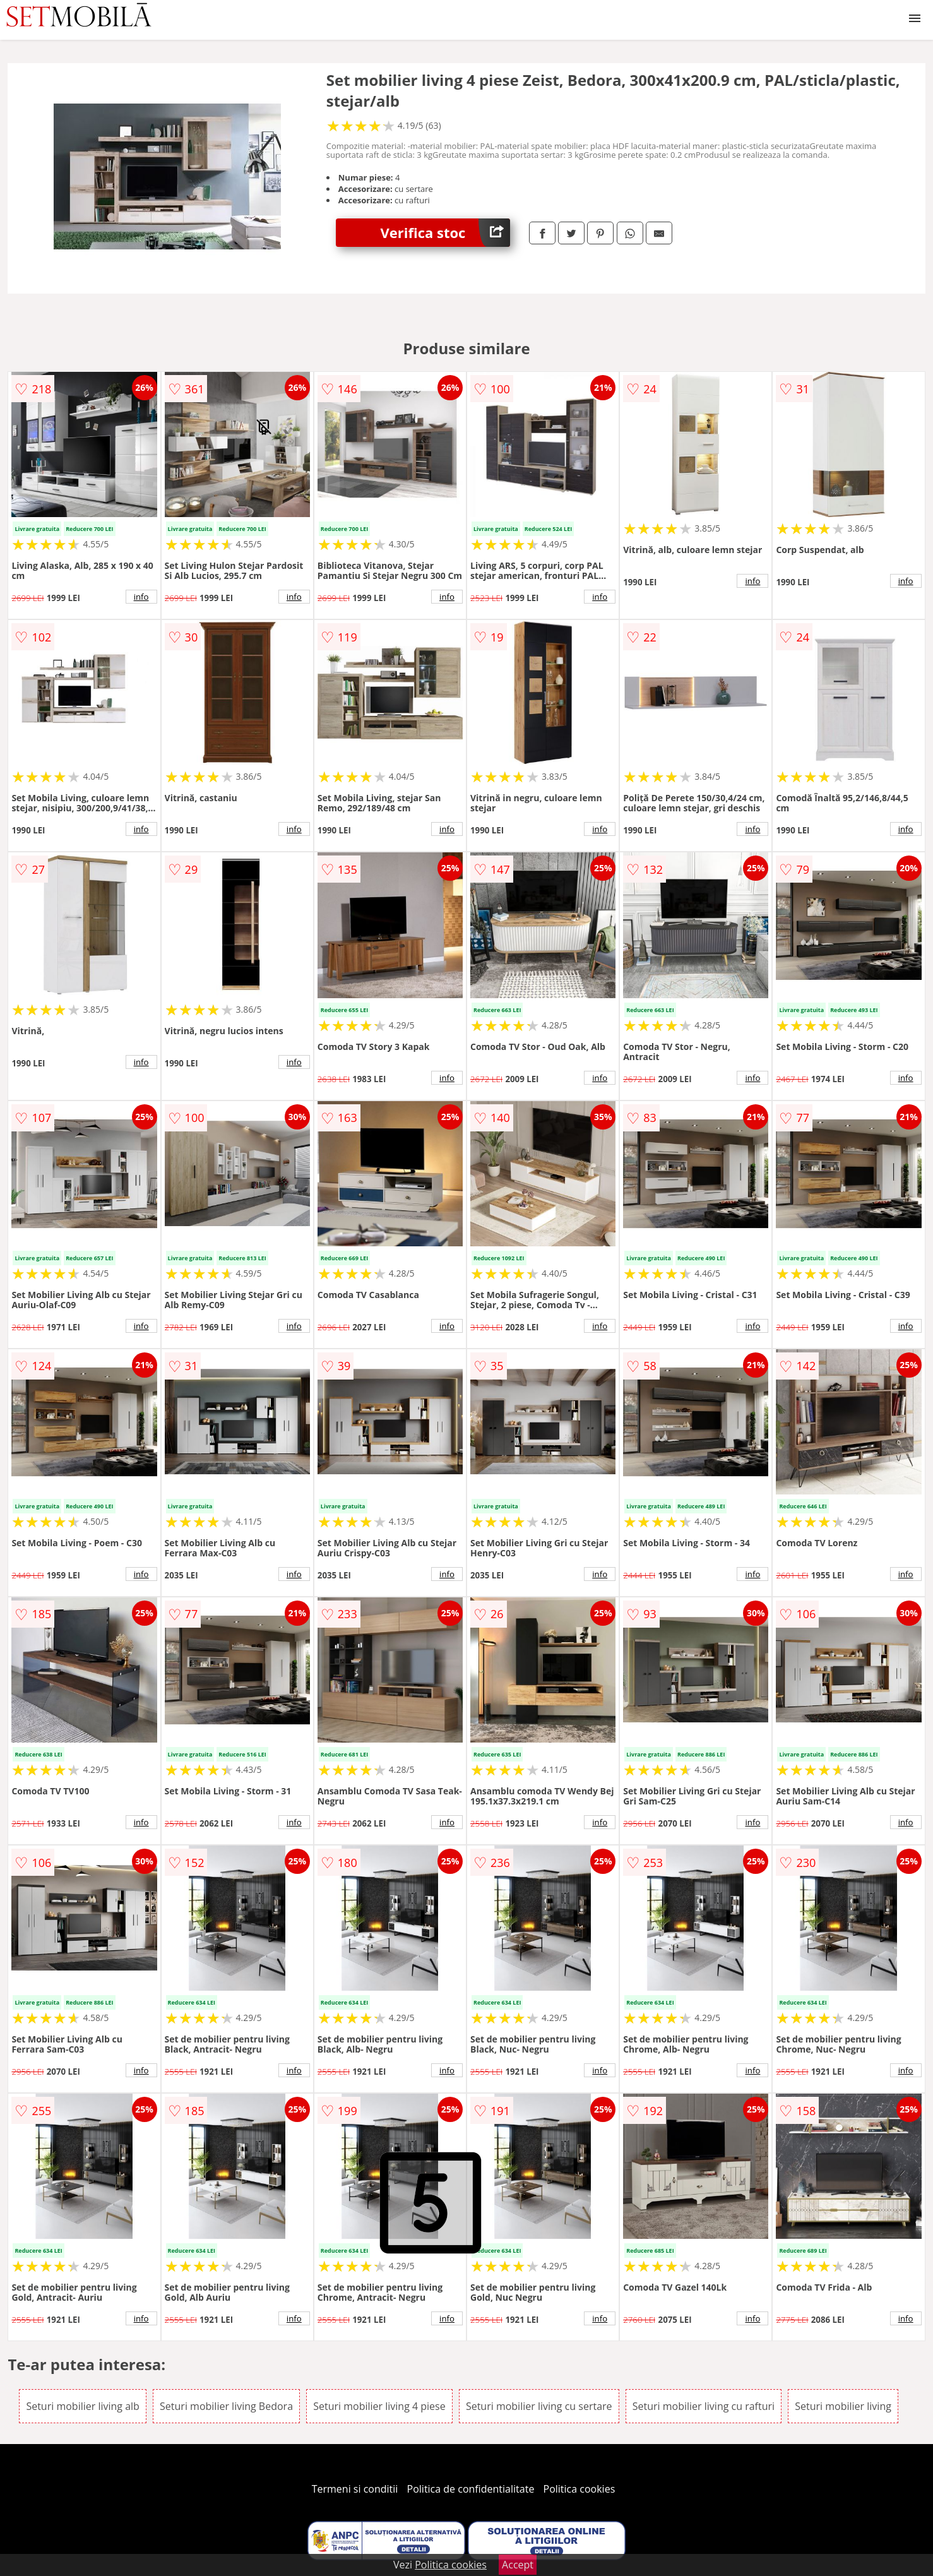 The width and height of the screenshot is (933, 2576). I want to click on certificate or credential unavailable, so click(264, 427).